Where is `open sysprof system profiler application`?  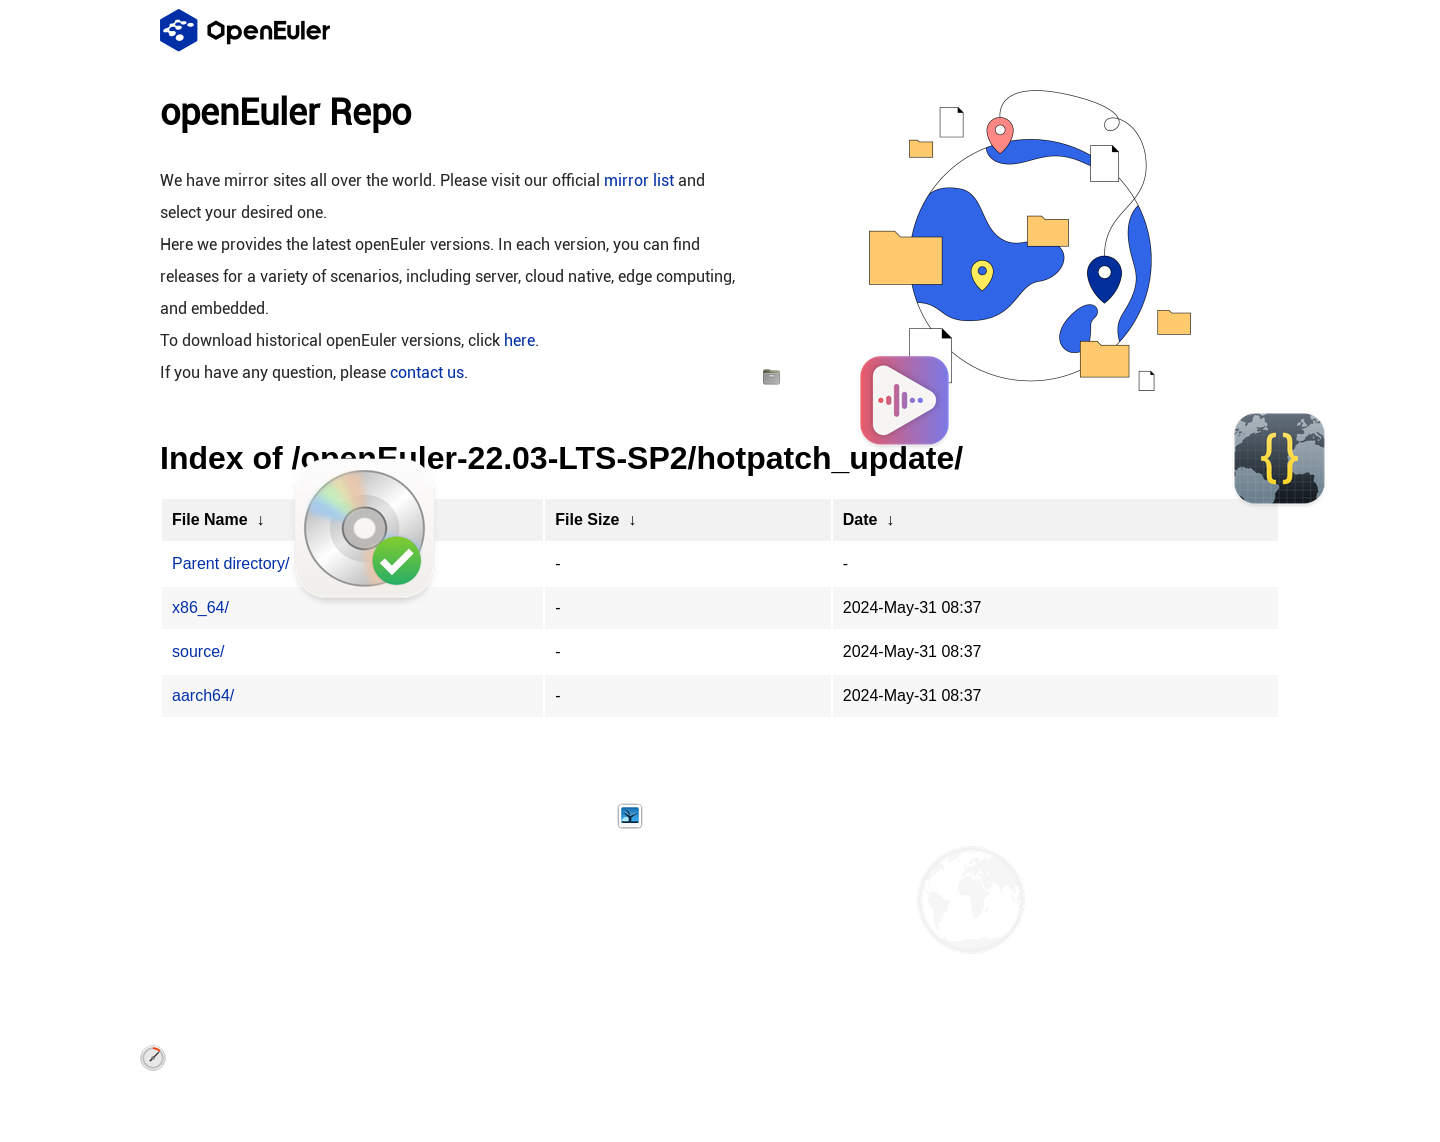
open sysprof system profiler application is located at coordinates (153, 1058).